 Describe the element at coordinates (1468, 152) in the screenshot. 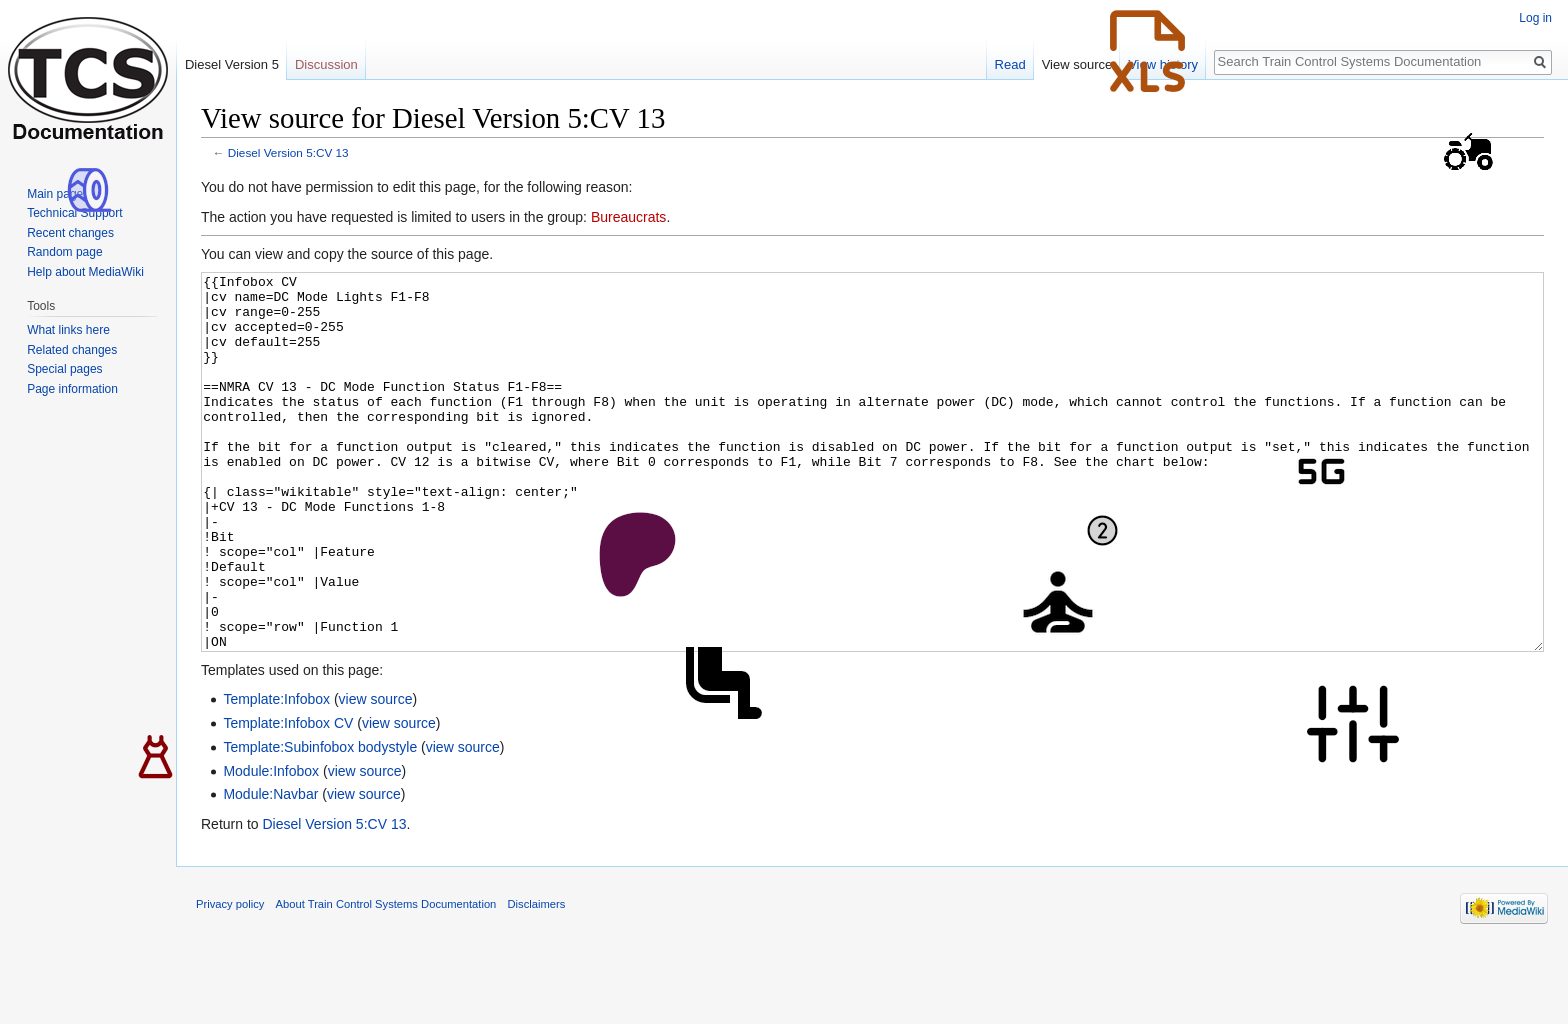

I see `access agricultural or farming features` at that location.